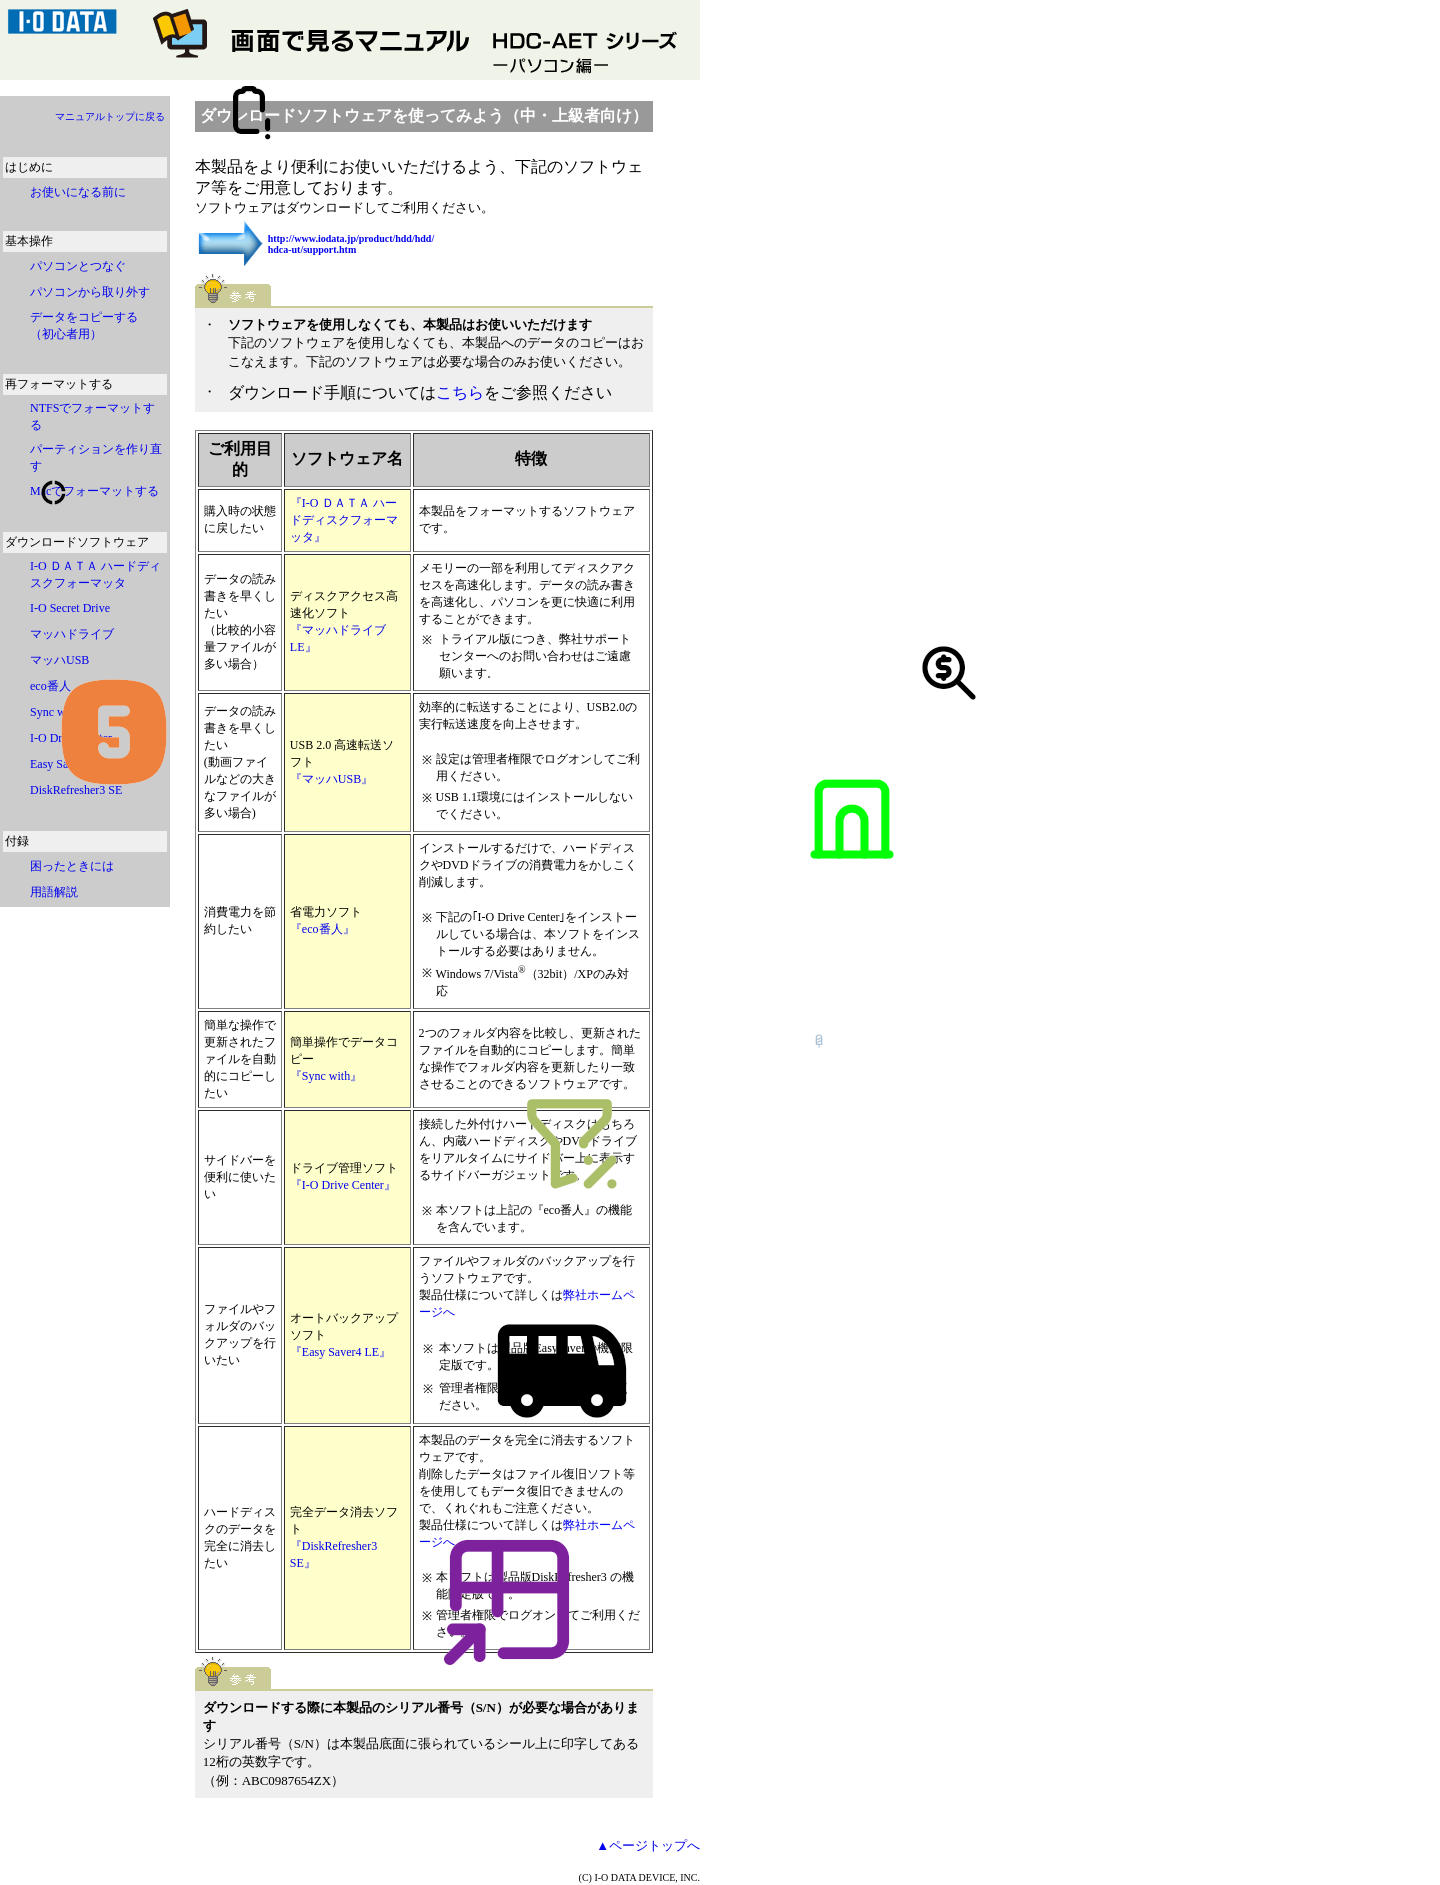  Describe the element at coordinates (562, 1371) in the screenshot. I see `view public transit options` at that location.